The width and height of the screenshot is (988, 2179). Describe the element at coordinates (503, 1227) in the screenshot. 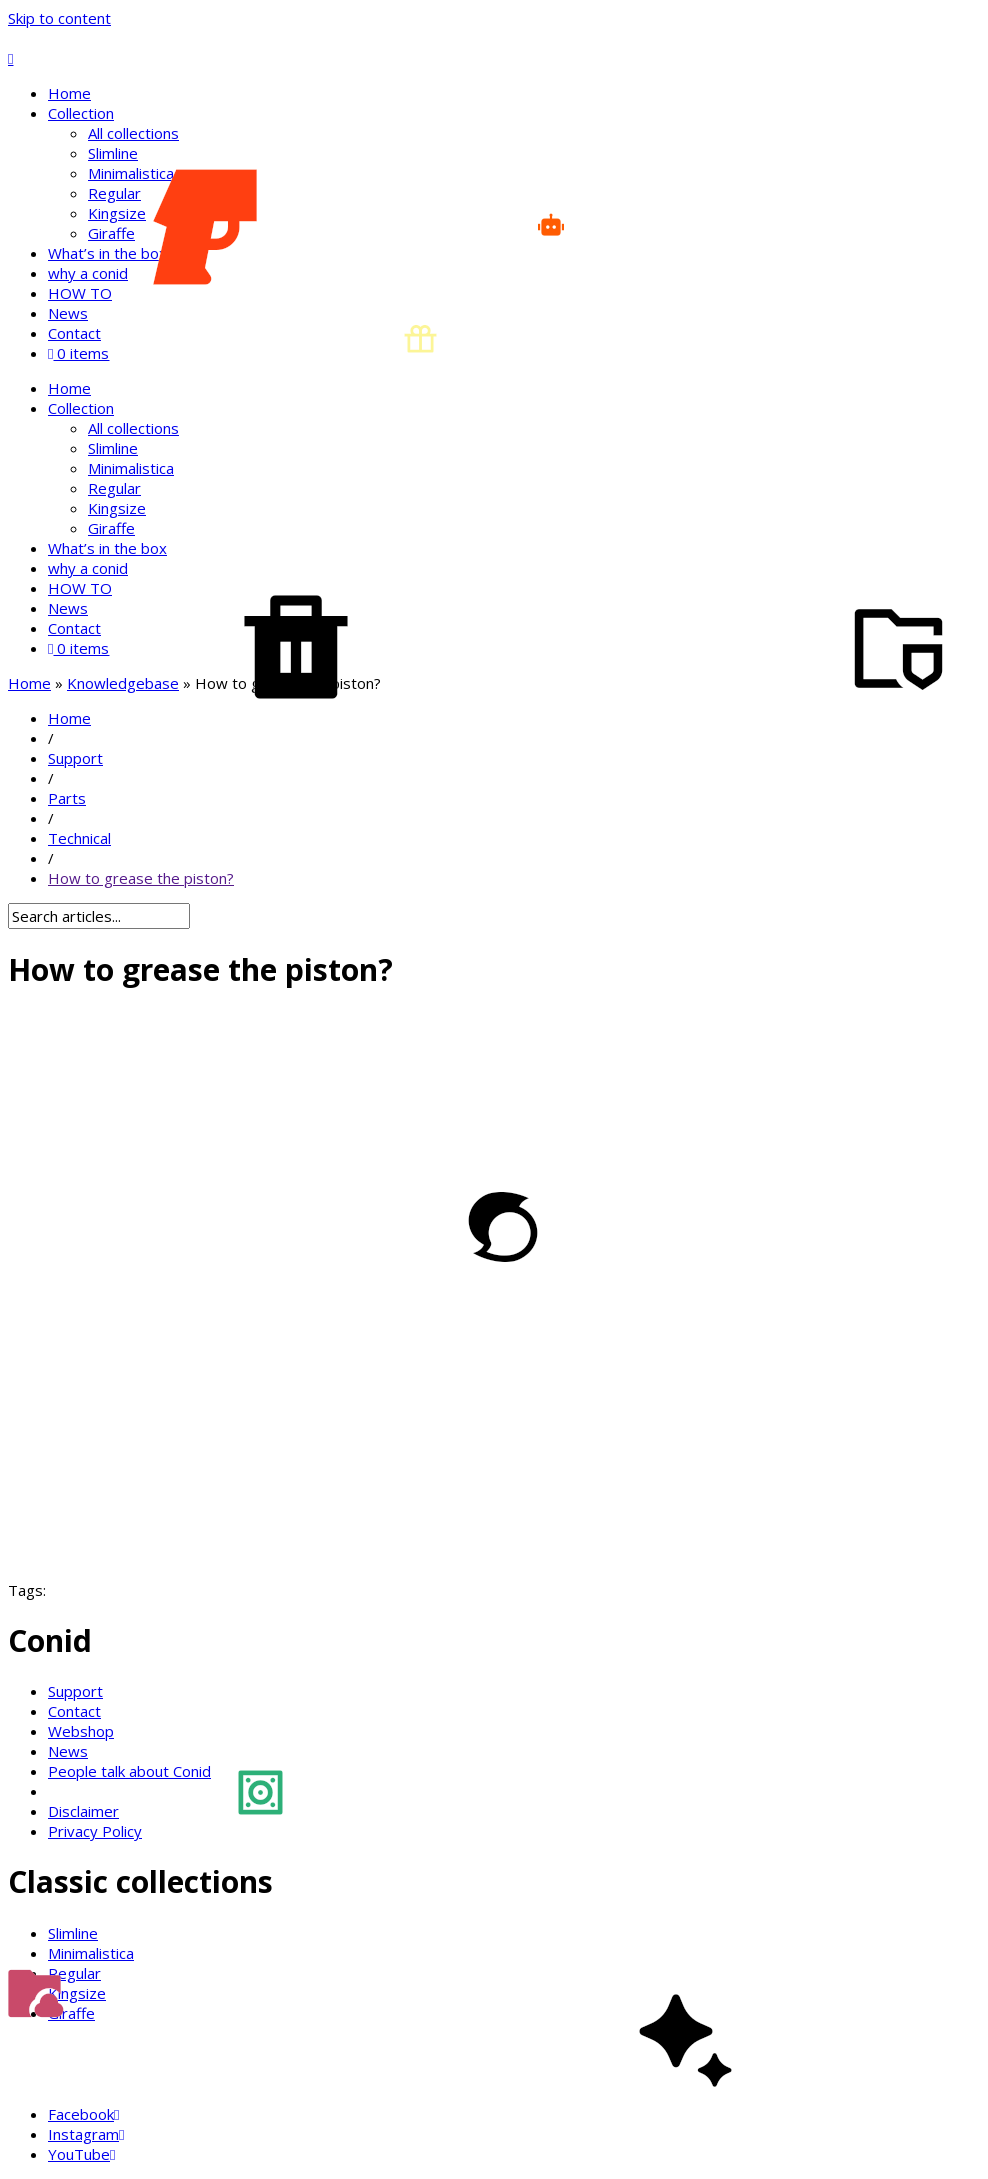

I see `visit steemit blockchain social media platform` at that location.